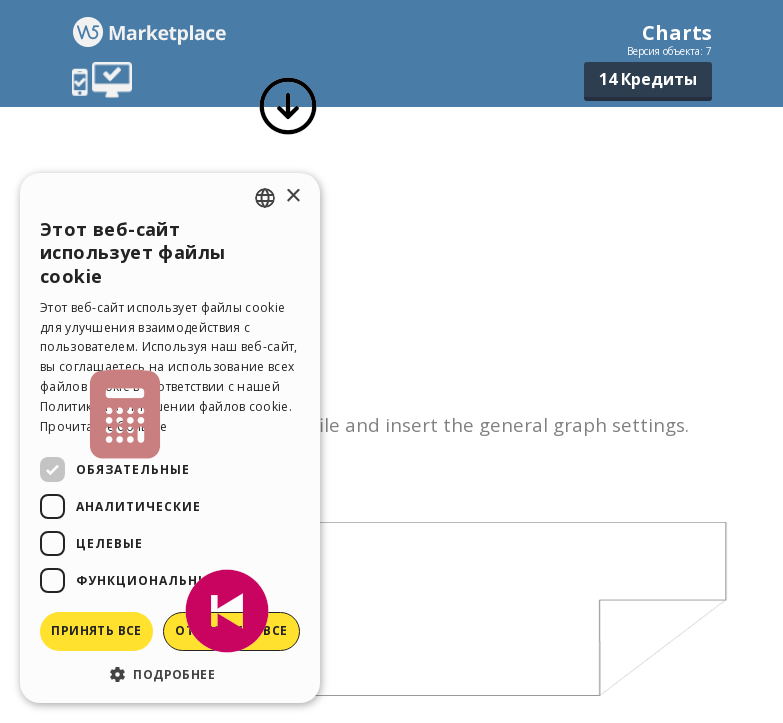 Image resolution: width=783 pixels, height=723 pixels. Describe the element at coordinates (227, 611) in the screenshot. I see `skip to previous track` at that location.